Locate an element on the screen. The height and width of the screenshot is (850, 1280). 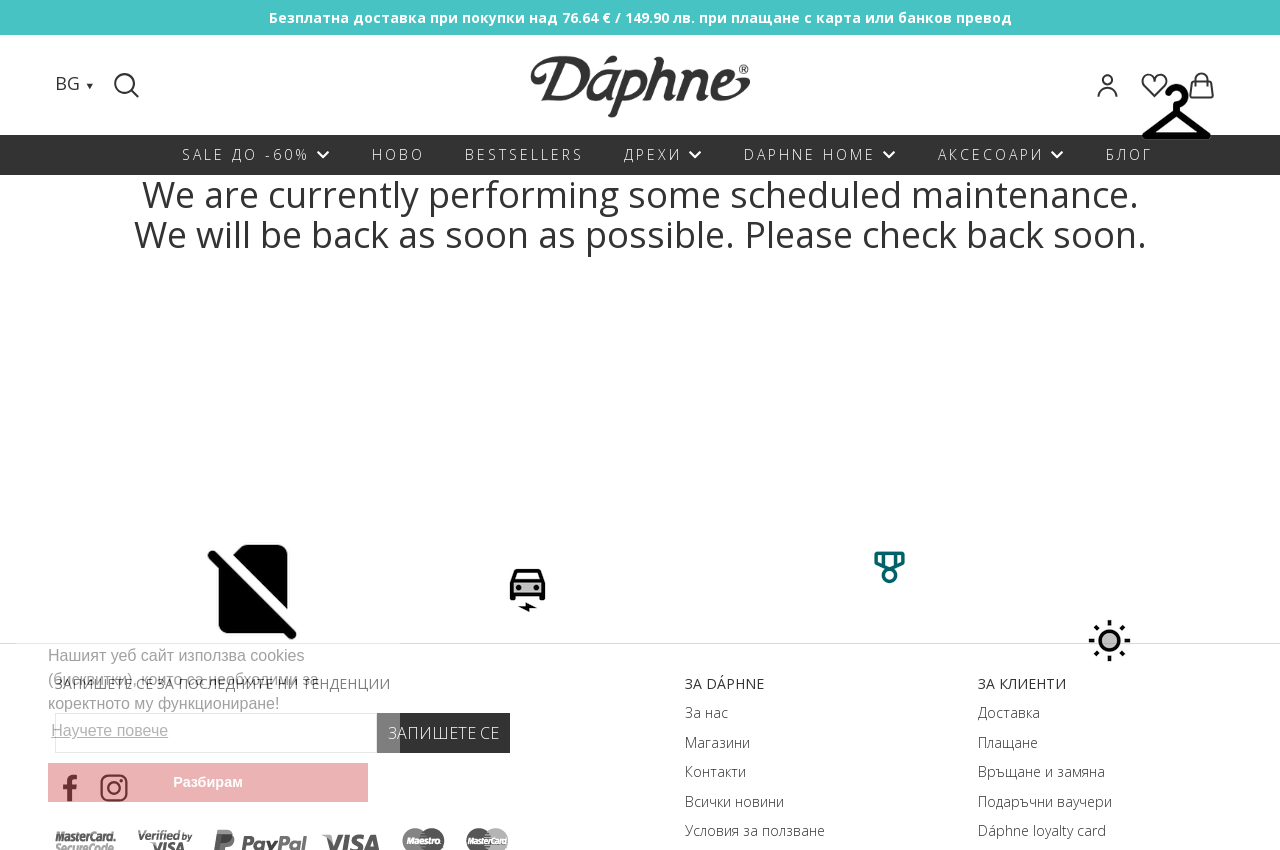
find nearby electric vehicle charging stations is located at coordinates (527, 590).